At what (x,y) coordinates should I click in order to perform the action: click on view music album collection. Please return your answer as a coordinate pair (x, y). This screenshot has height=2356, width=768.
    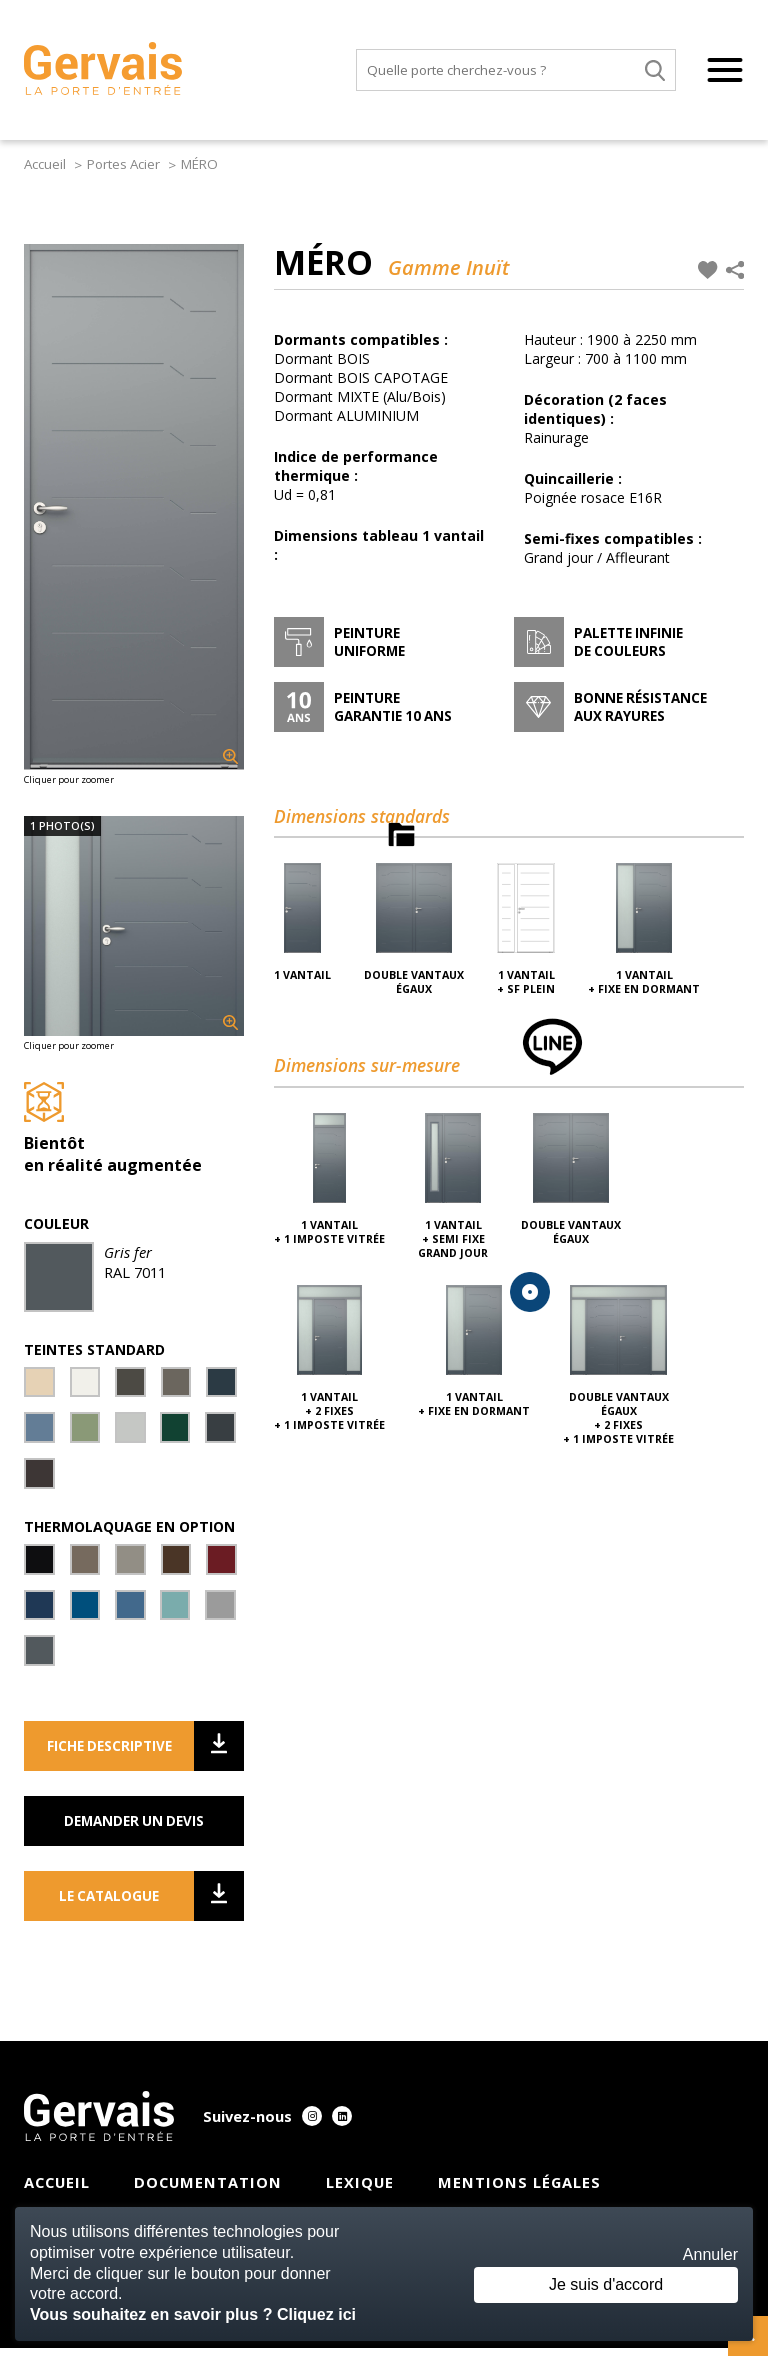
    Looking at the image, I should click on (530, 1292).